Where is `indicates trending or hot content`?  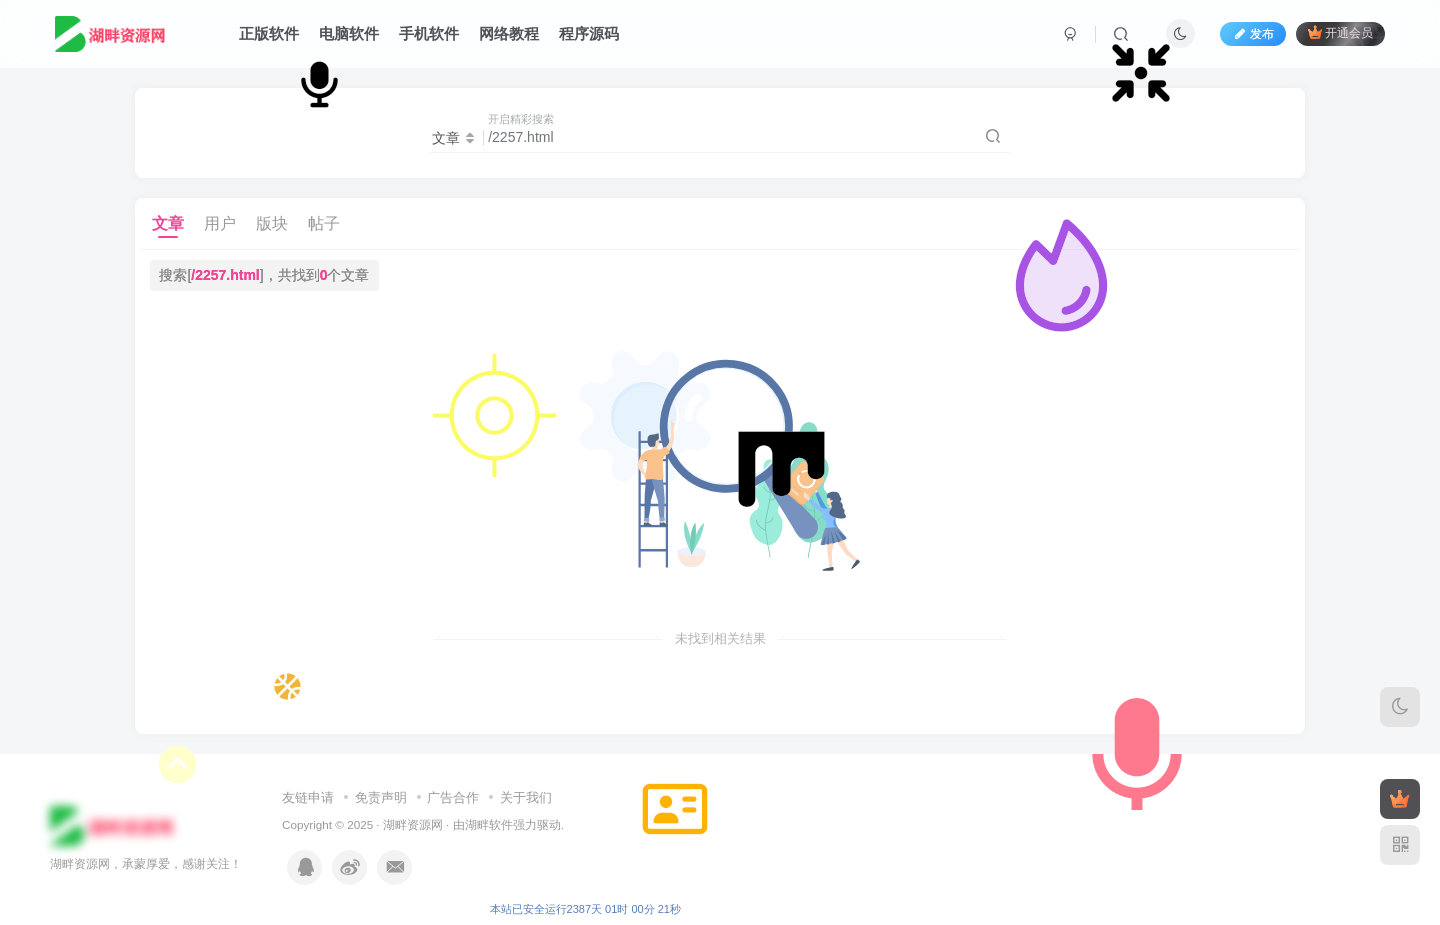 indicates trending or hot content is located at coordinates (1061, 277).